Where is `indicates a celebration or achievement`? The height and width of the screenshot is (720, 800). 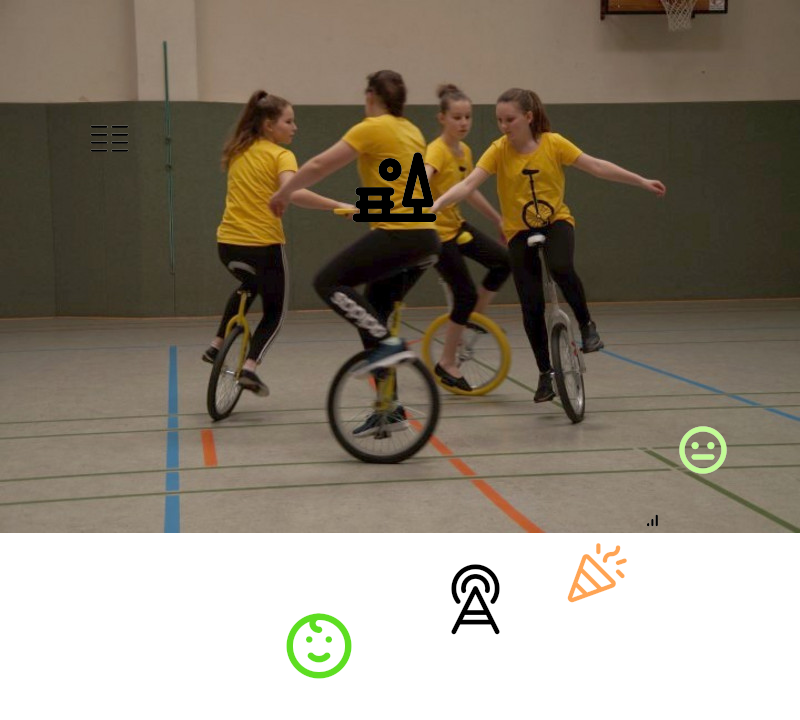 indicates a celebration or achievement is located at coordinates (594, 576).